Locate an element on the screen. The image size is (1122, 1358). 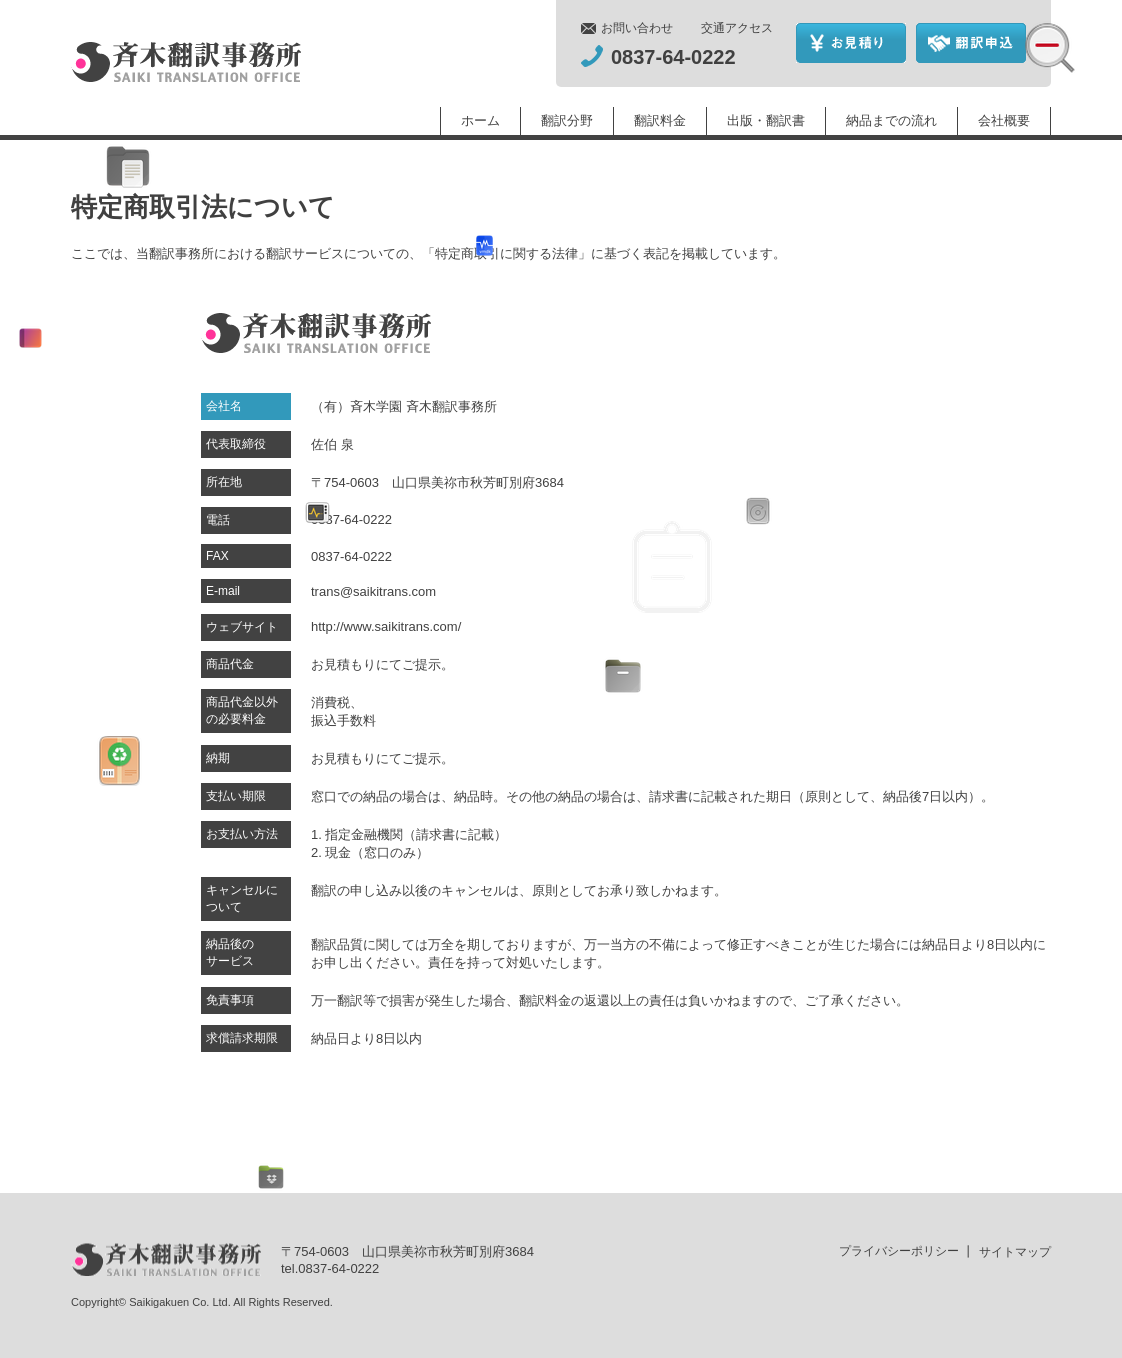
open the file manager application is located at coordinates (623, 676).